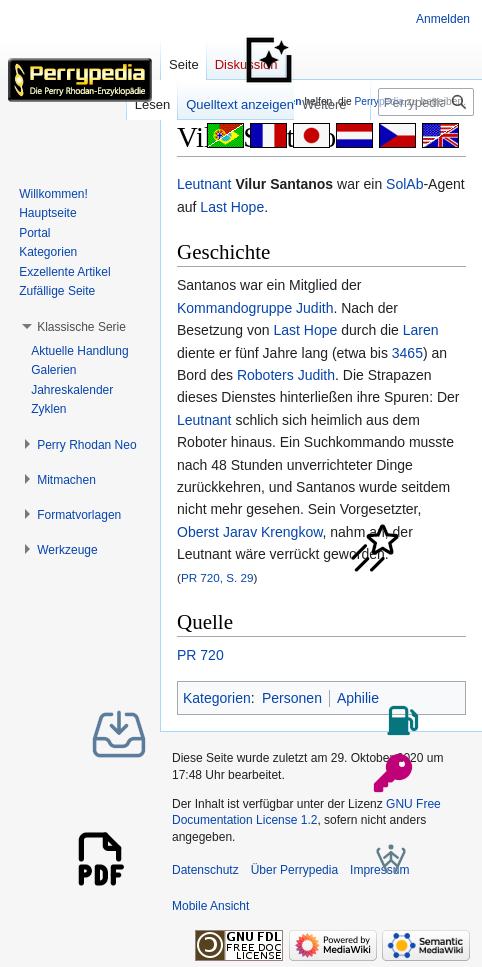 This screenshot has width=482, height=967. Describe the element at coordinates (393, 773) in the screenshot. I see `access security or password settings` at that location.